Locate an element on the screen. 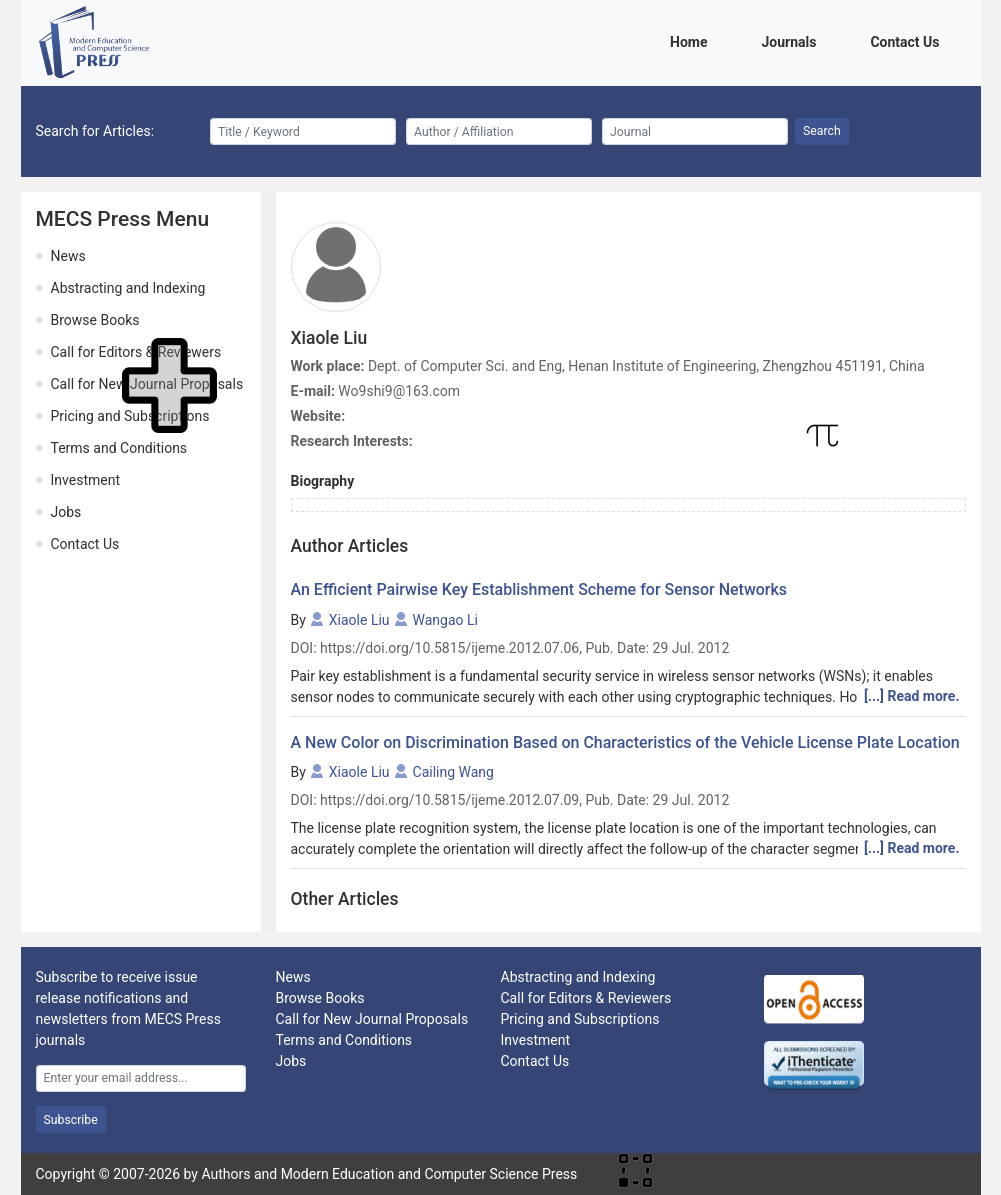 This screenshot has width=1001, height=1195. set transform anchor to bottom-left corner is located at coordinates (635, 1170).